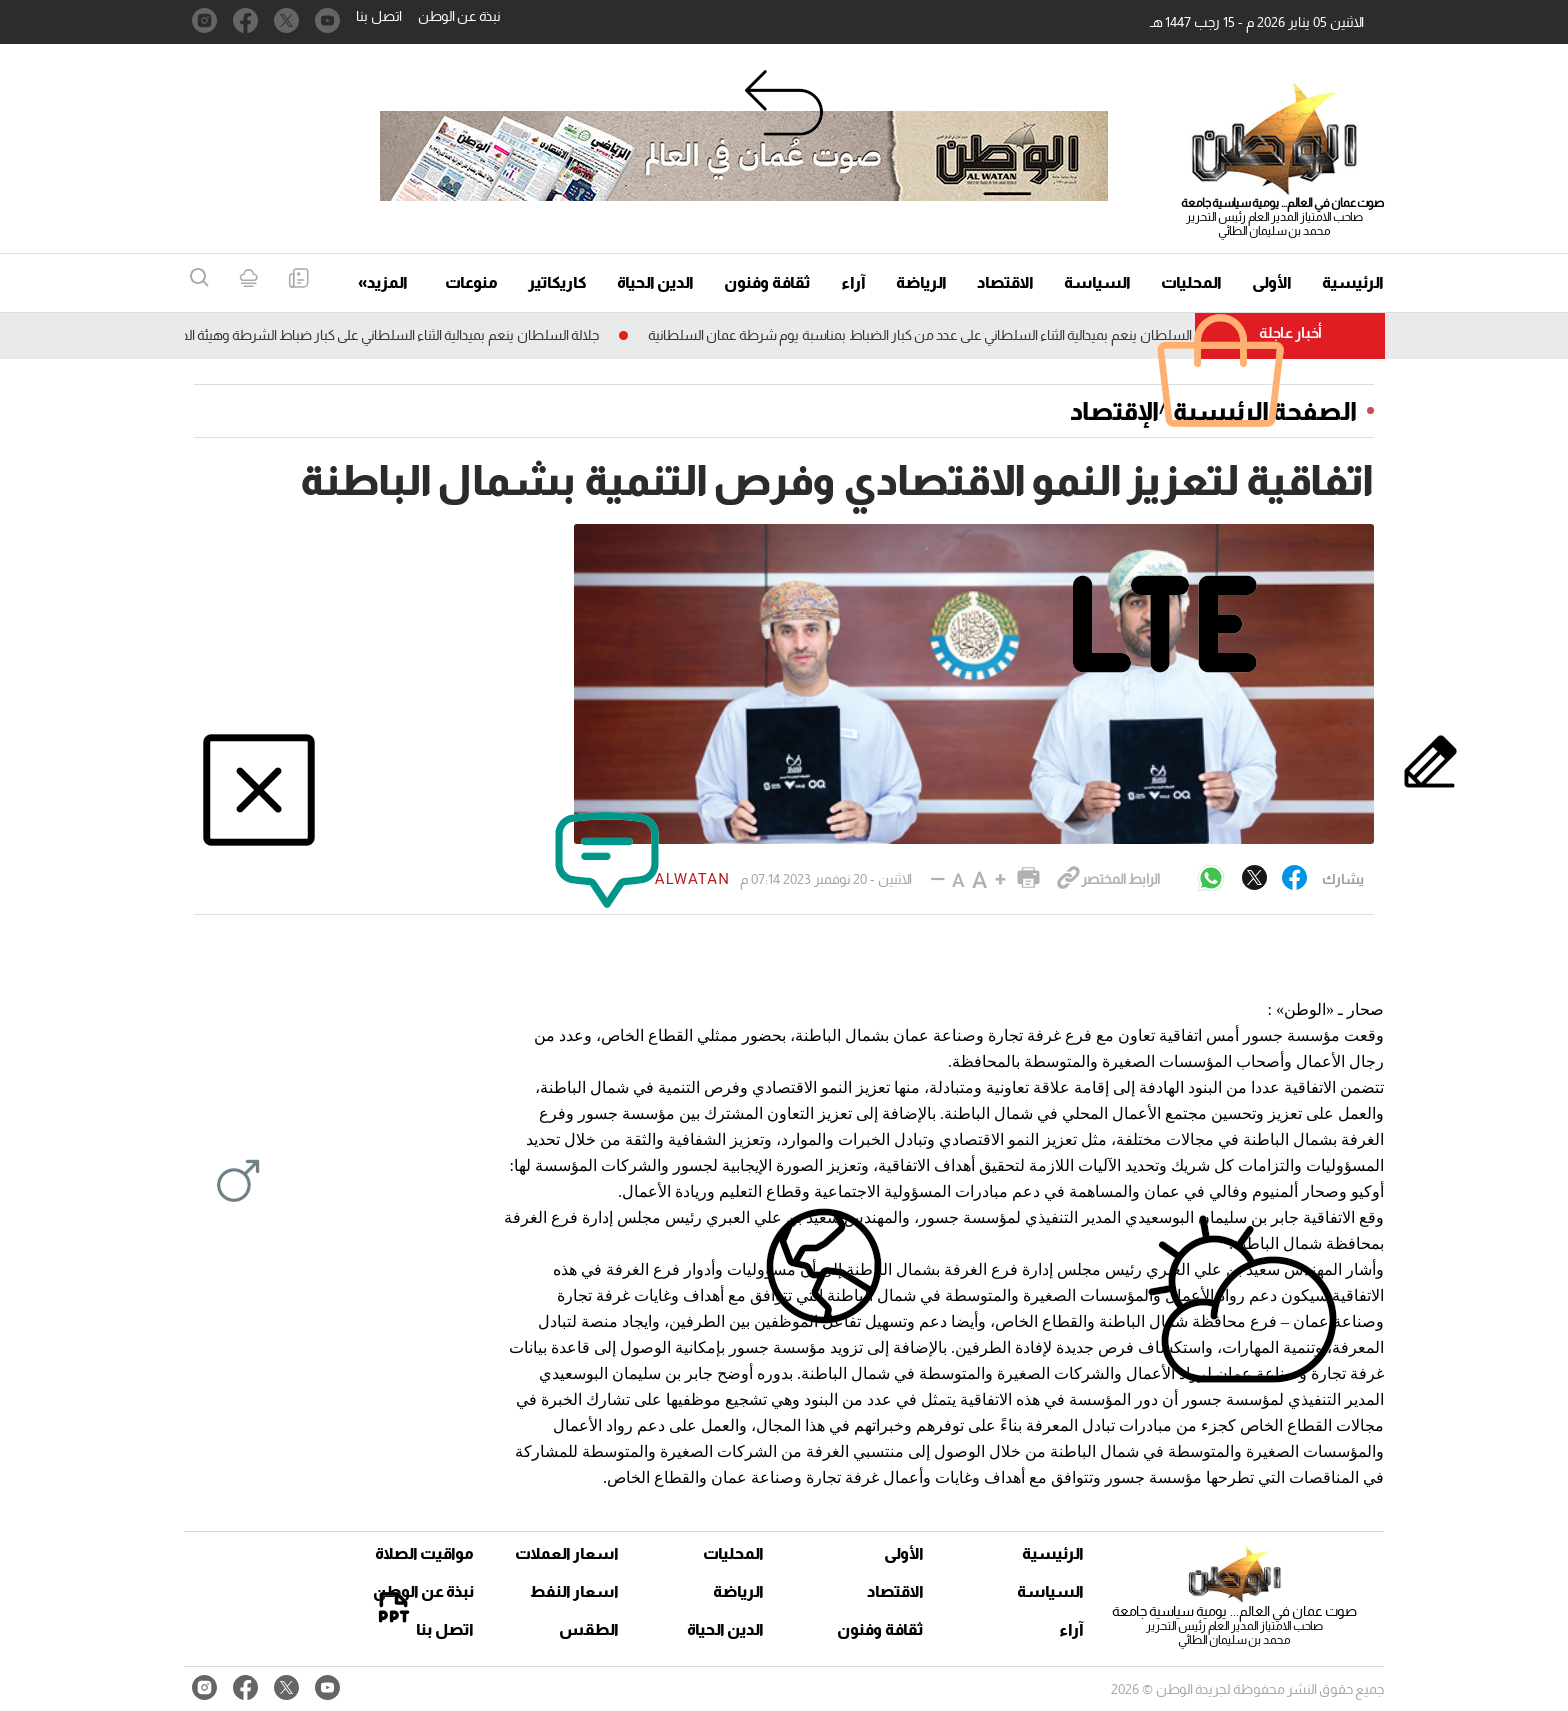 The width and height of the screenshot is (1568, 1711). Describe the element at coordinates (607, 860) in the screenshot. I see `open chat or messaging` at that location.